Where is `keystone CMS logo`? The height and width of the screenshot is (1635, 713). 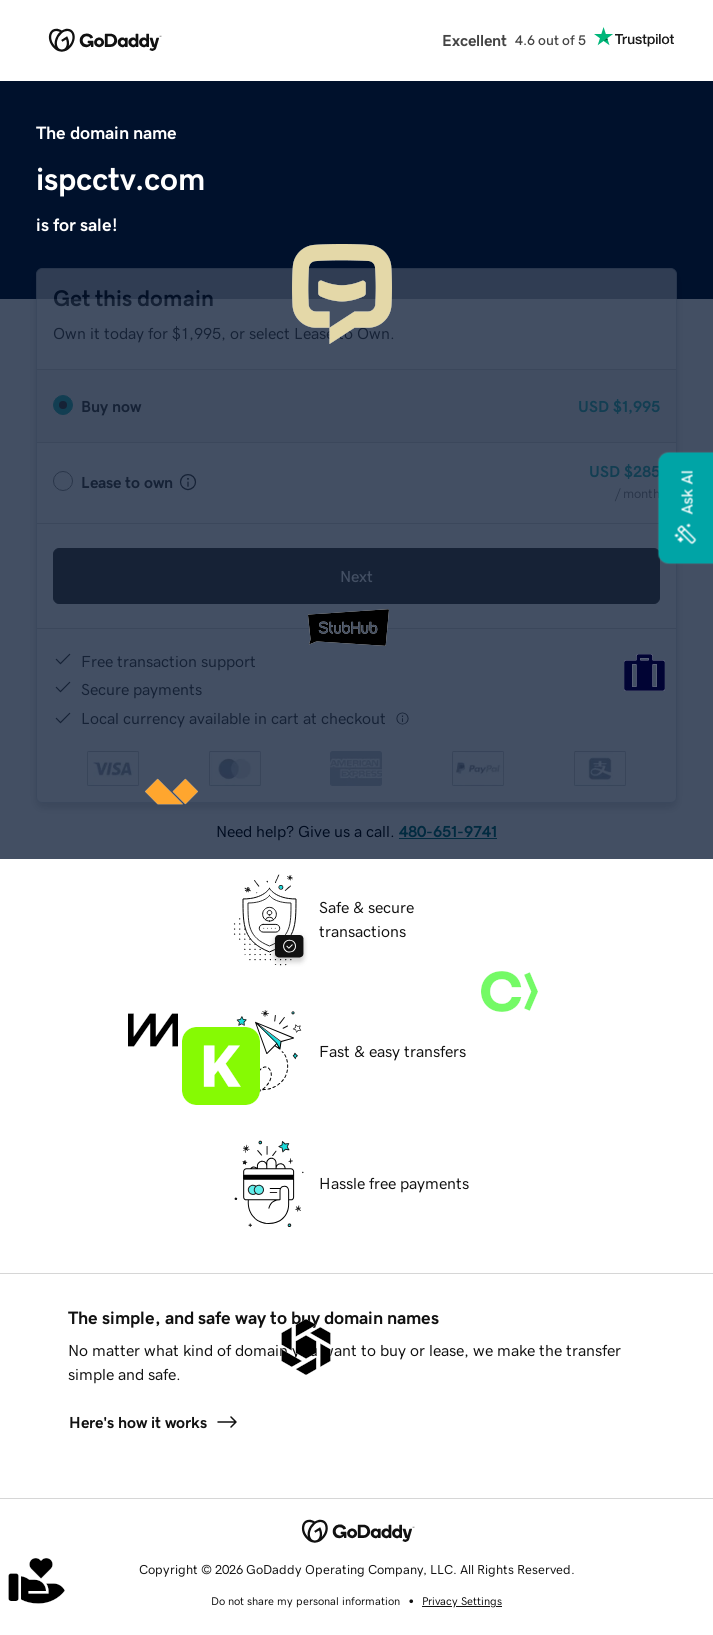
keystone CMS logo is located at coordinates (221, 1066).